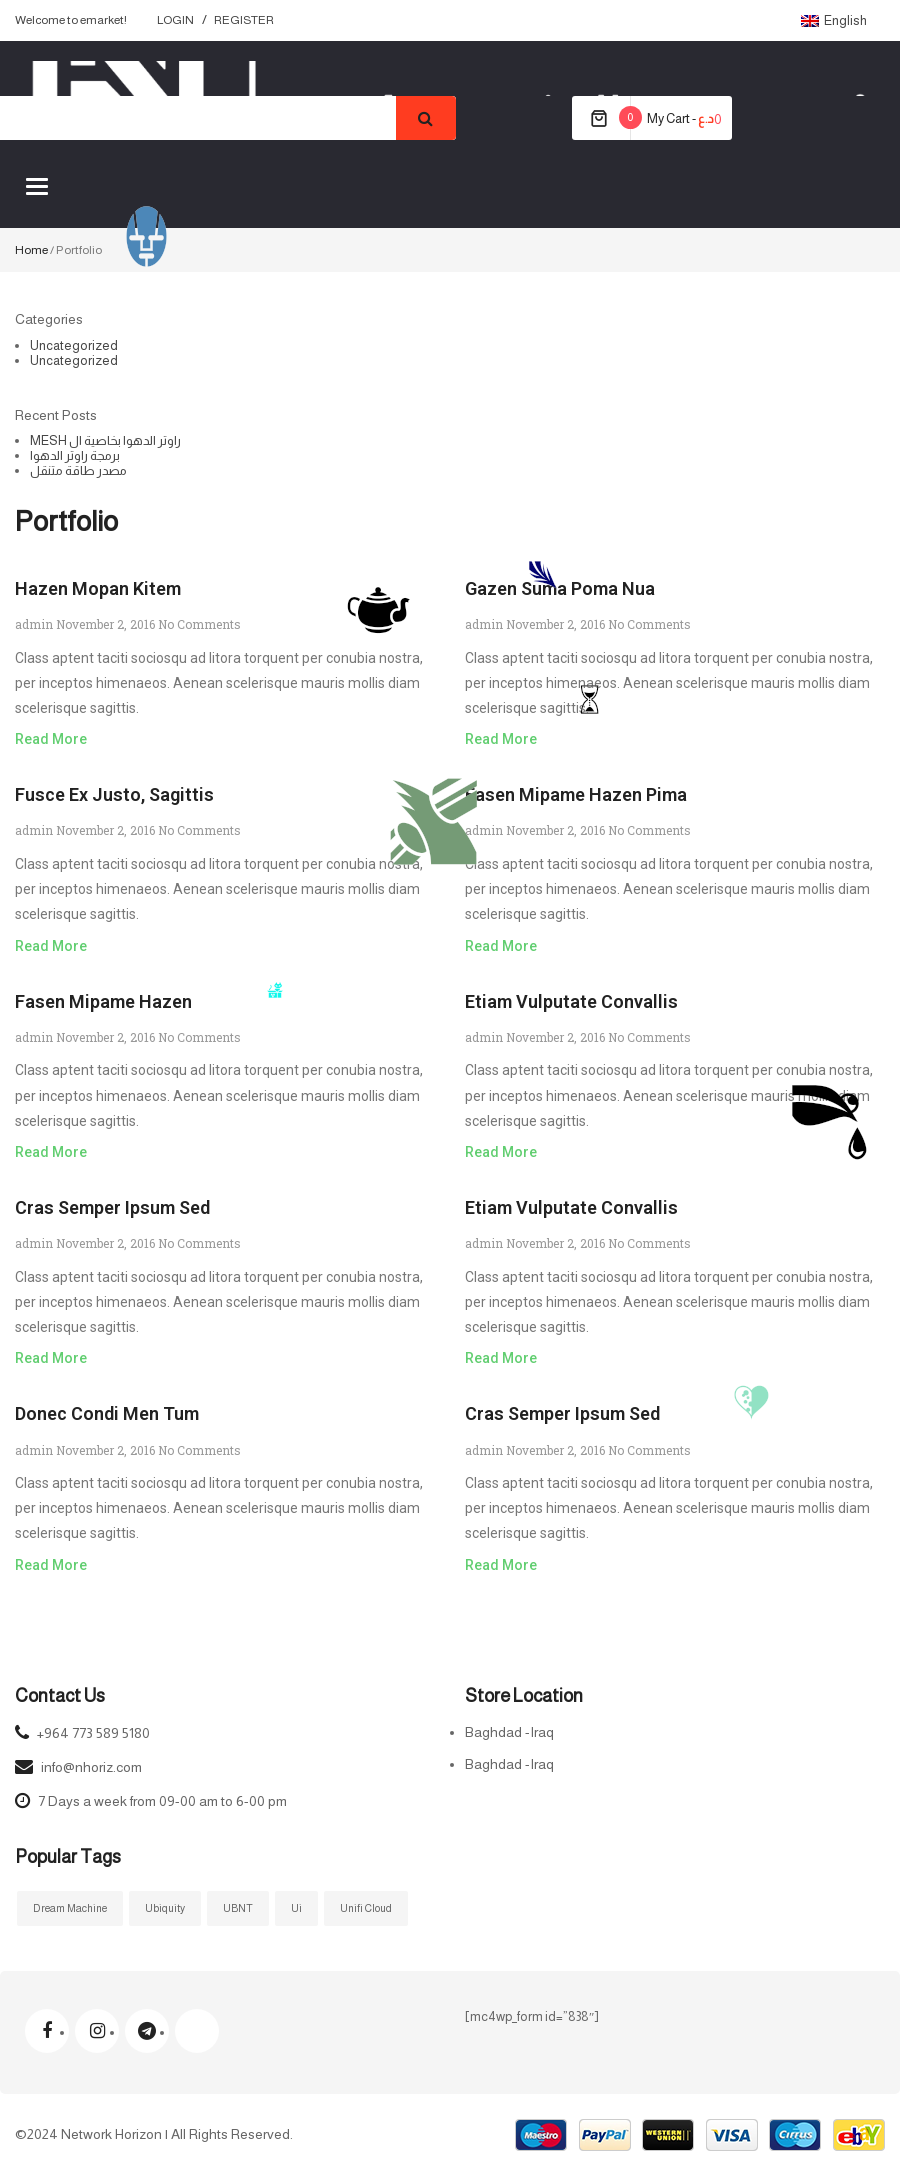 The image size is (900, 2175). Describe the element at coordinates (589, 699) in the screenshot. I see `indicates a timer or countdown in progress` at that location.